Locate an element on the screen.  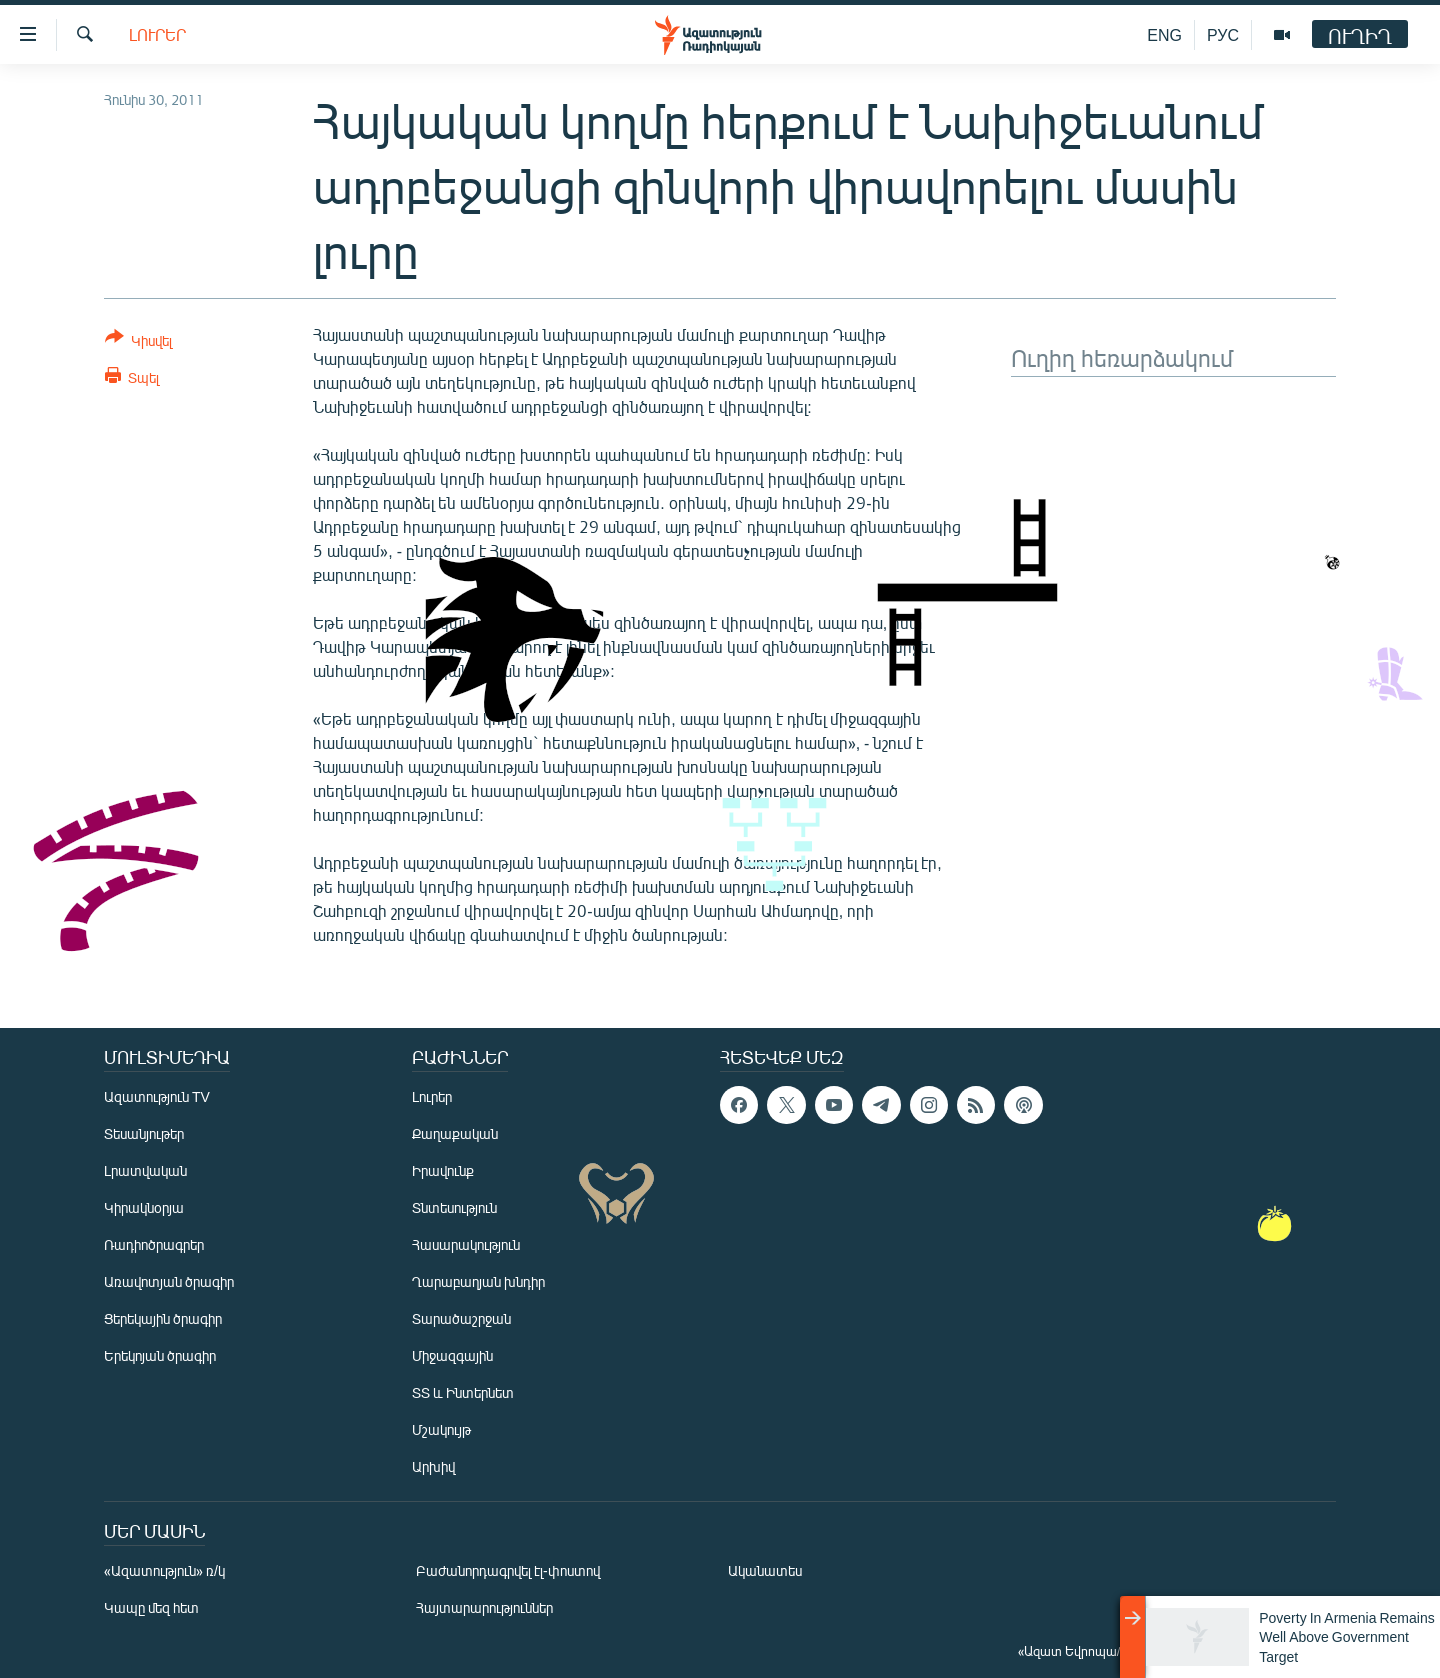
select western or cowboy-themed content is located at coordinates (1395, 674).